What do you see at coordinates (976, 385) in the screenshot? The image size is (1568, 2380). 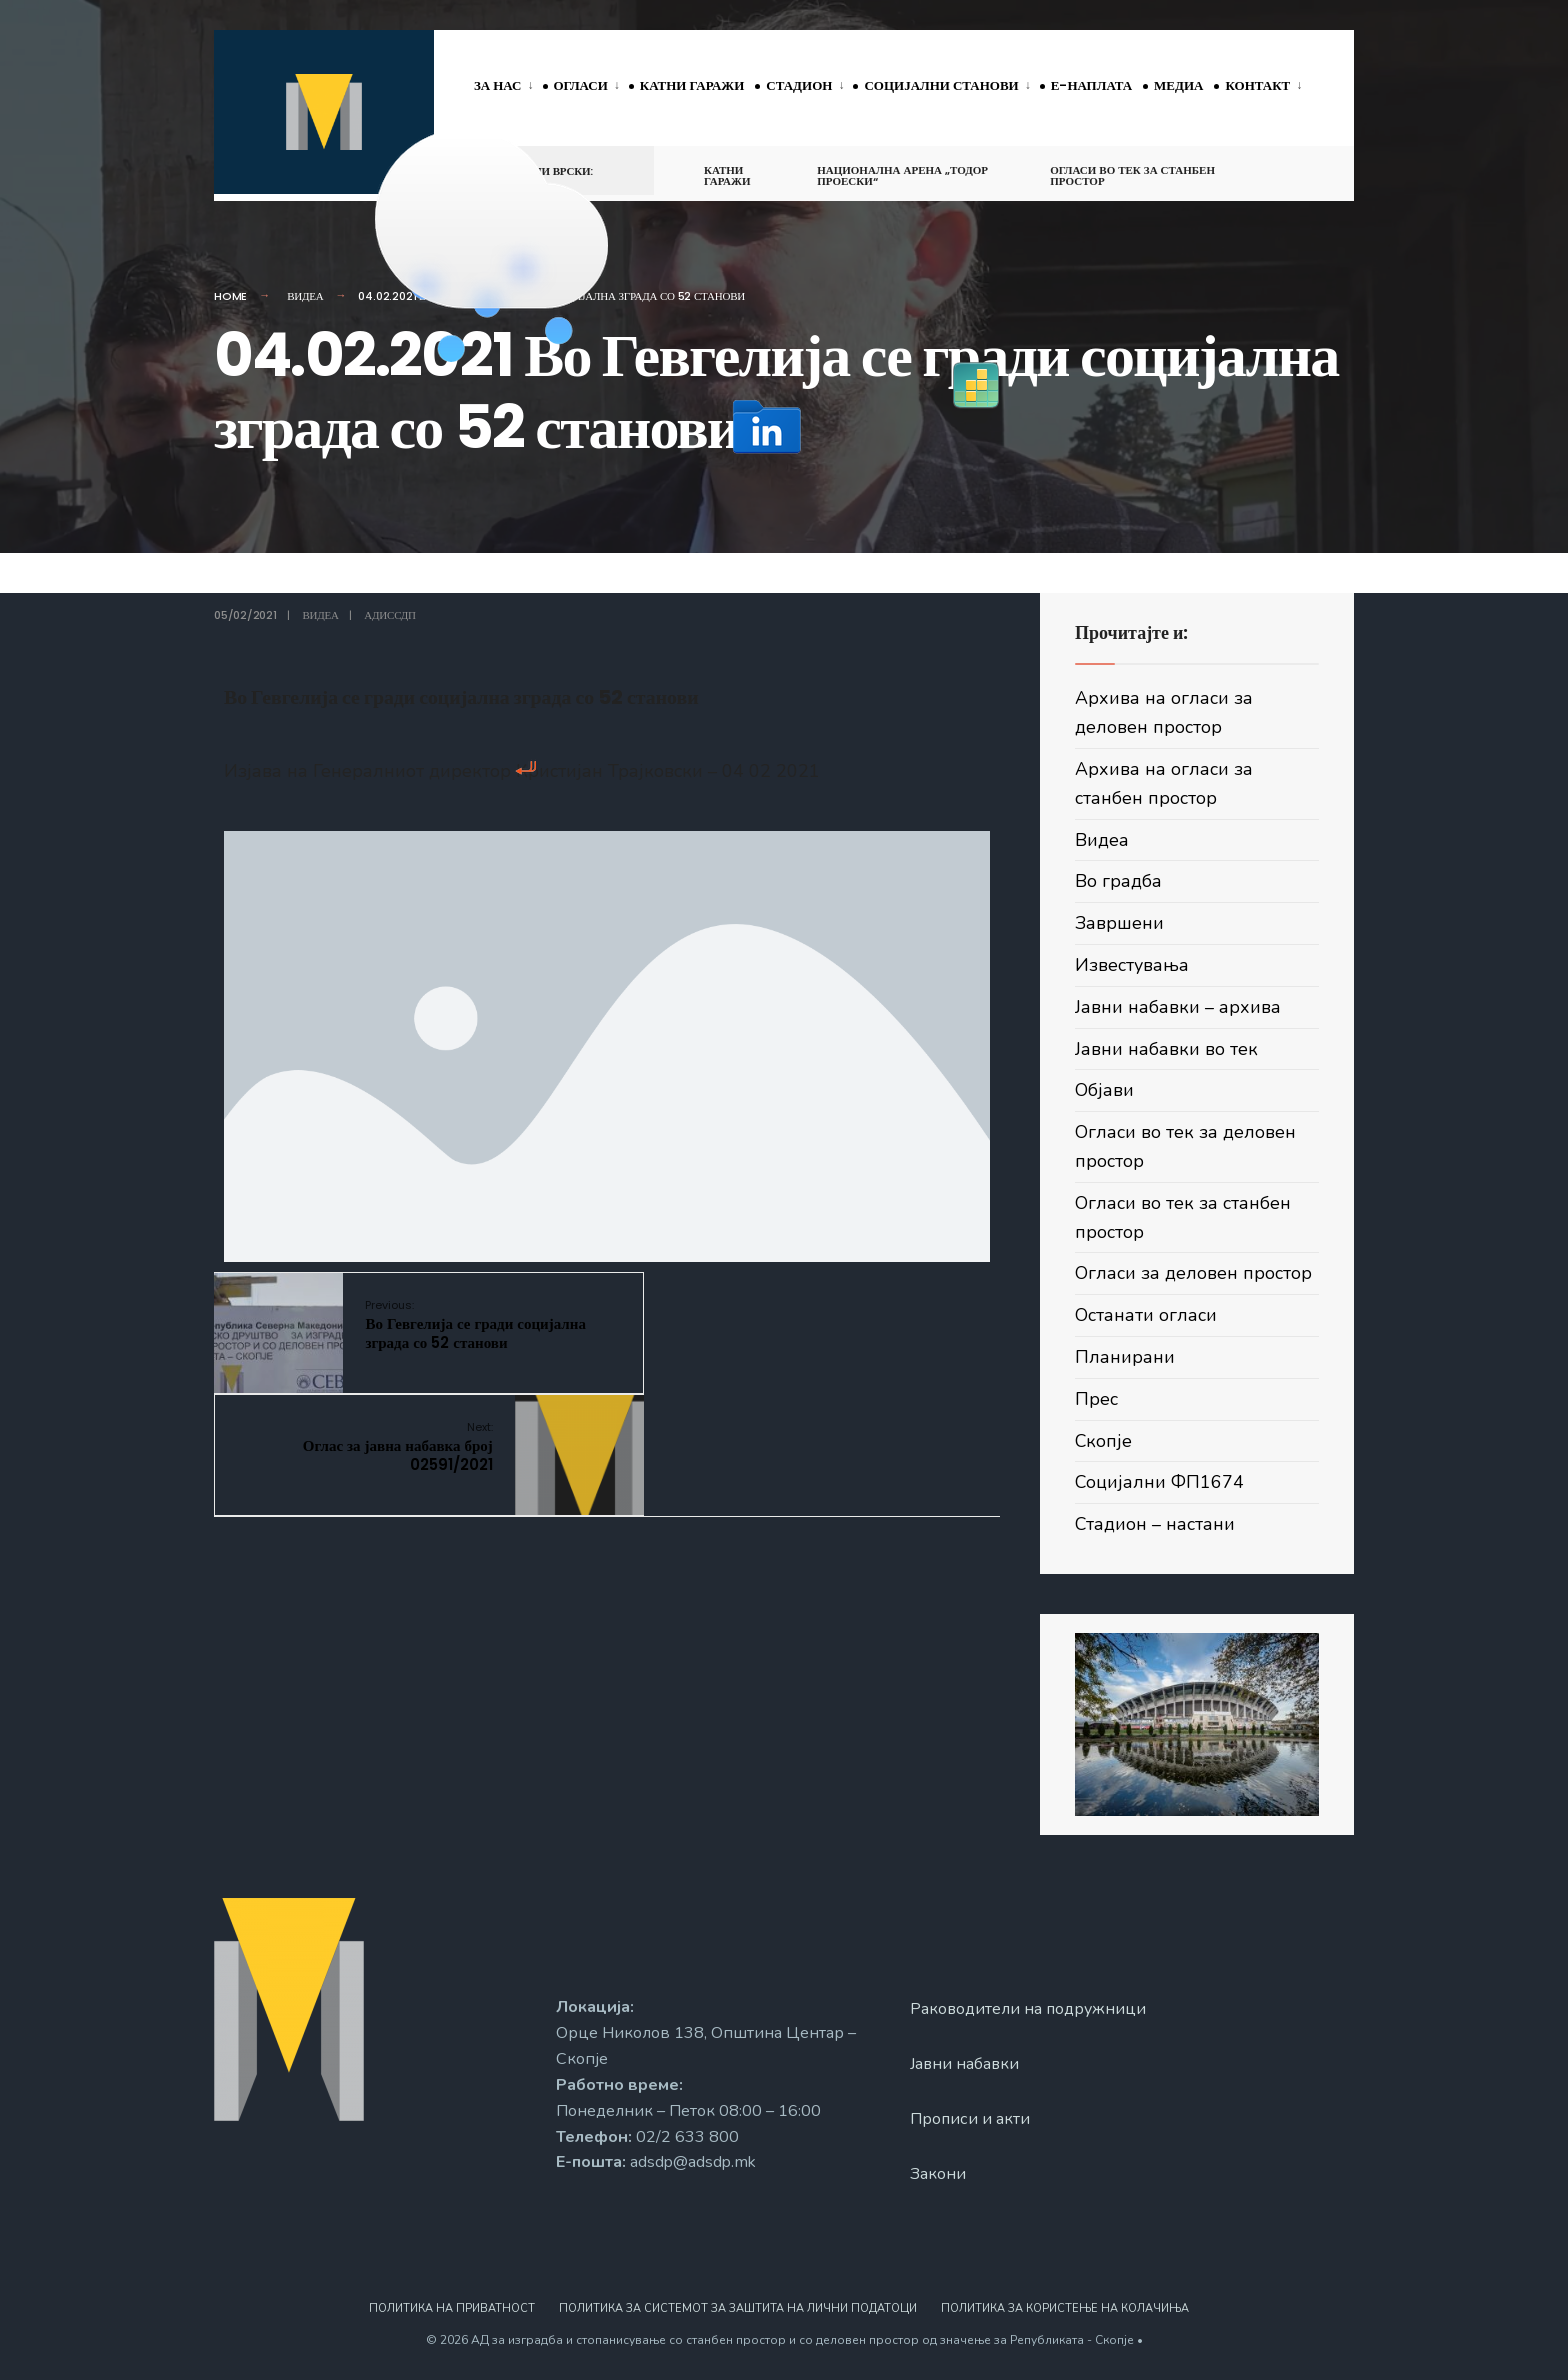 I see `launch quadrapassel tetris-style puzzle game` at bounding box center [976, 385].